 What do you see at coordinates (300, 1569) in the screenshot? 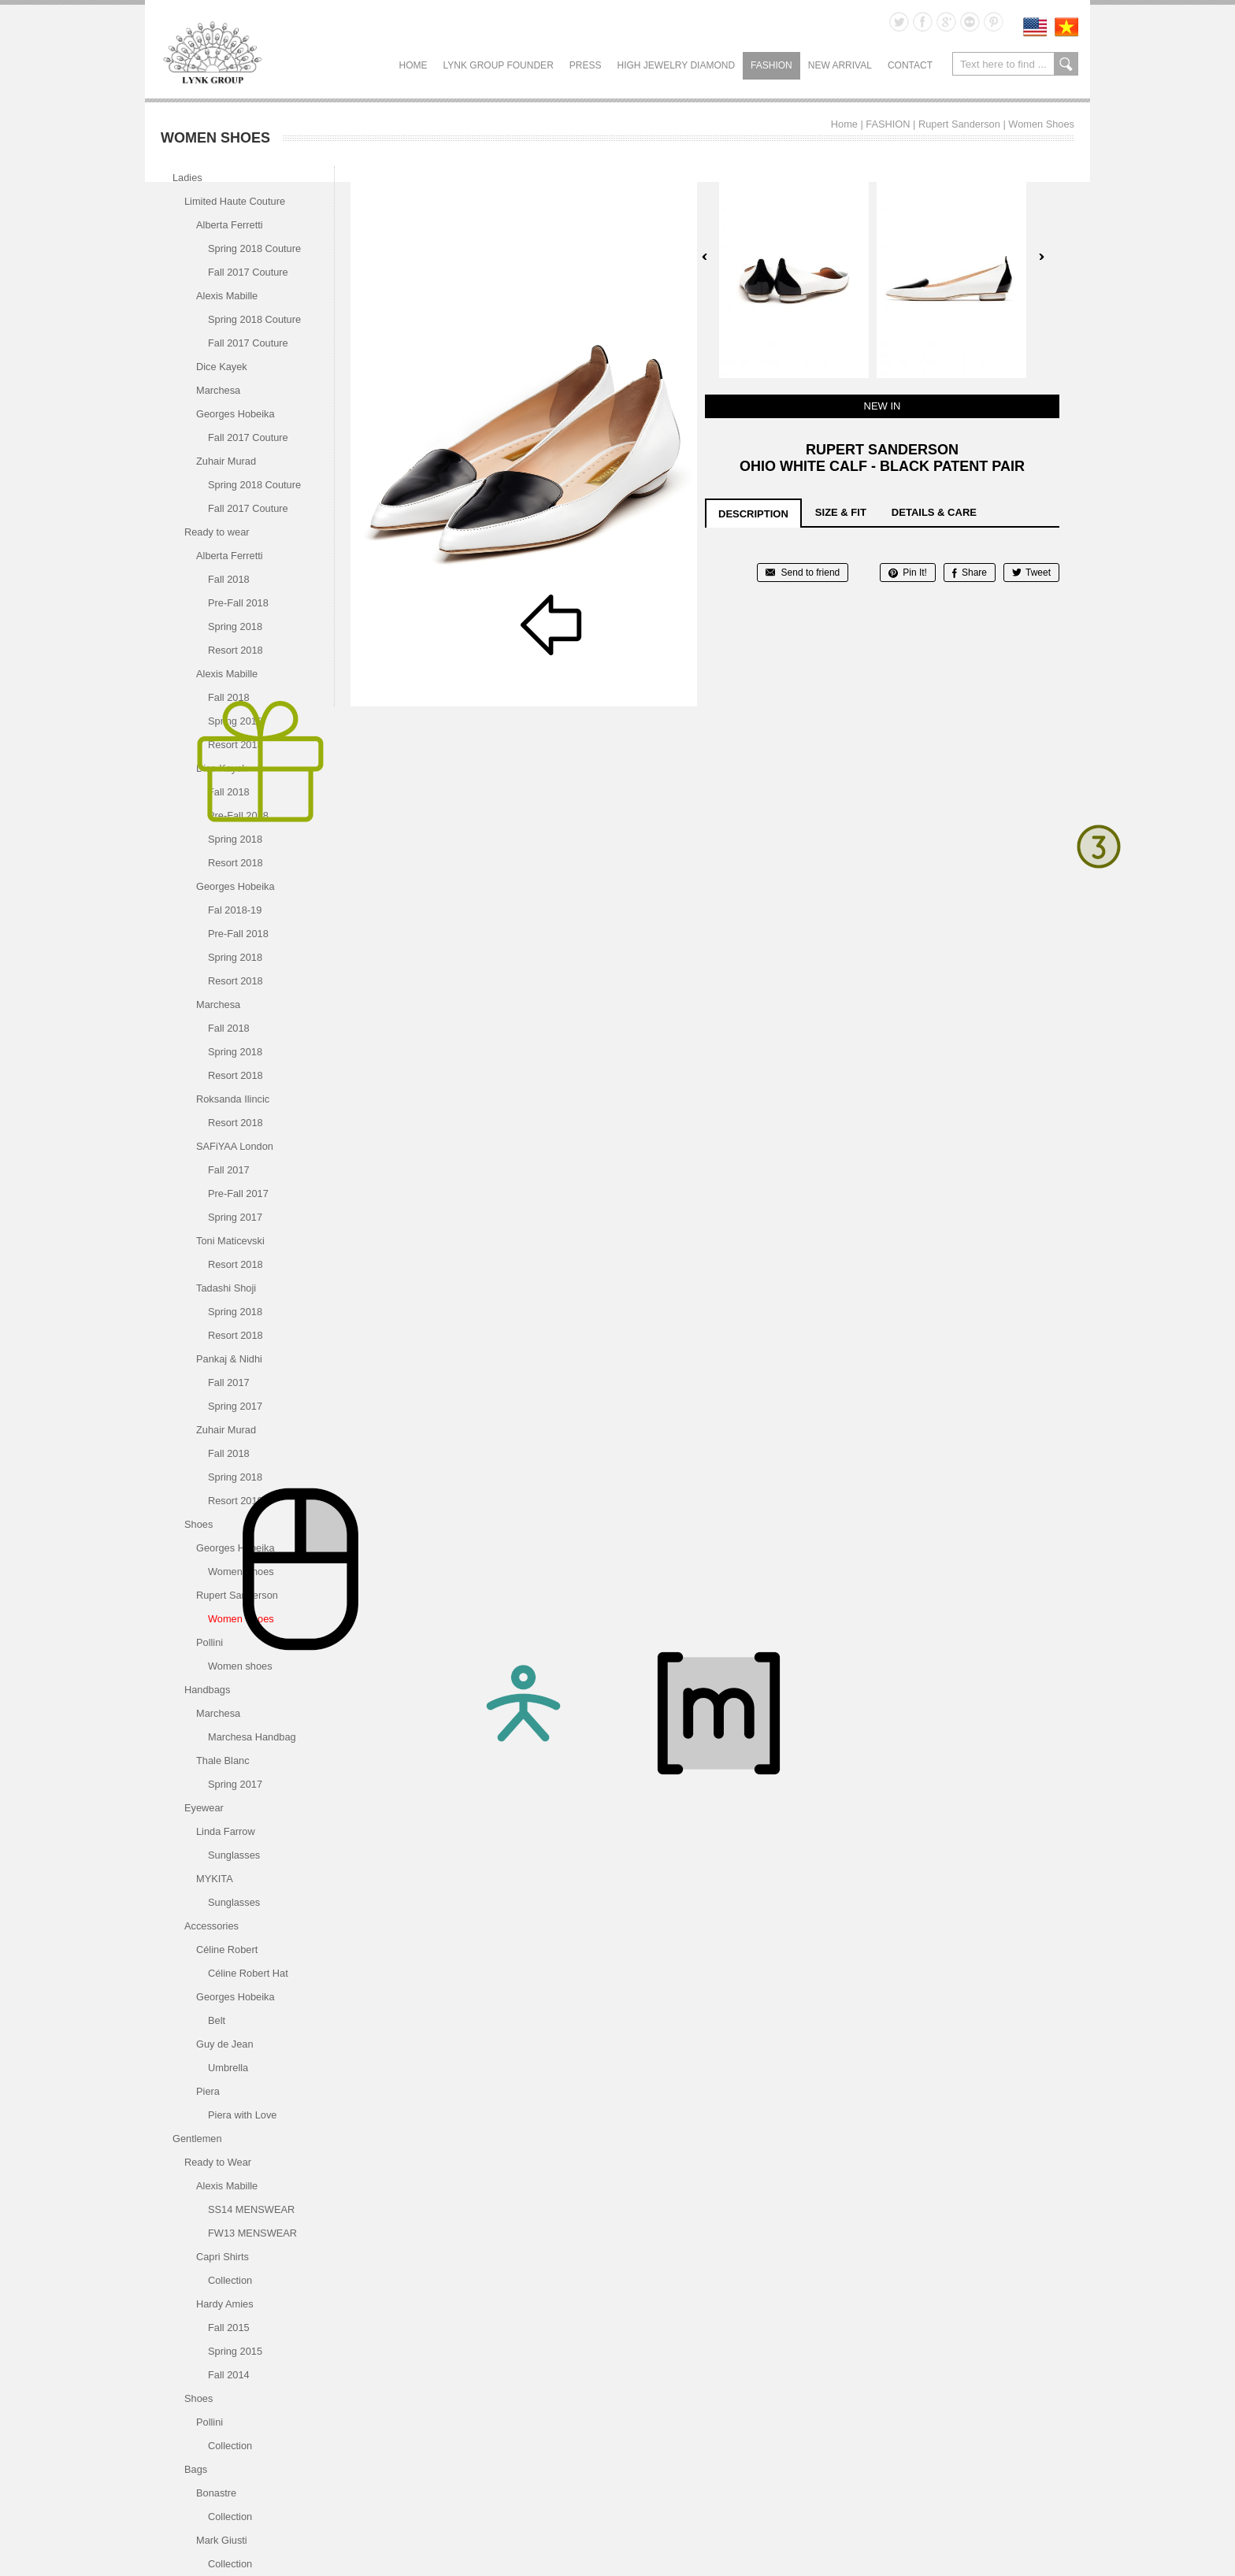
I see `perform a right-click action` at bounding box center [300, 1569].